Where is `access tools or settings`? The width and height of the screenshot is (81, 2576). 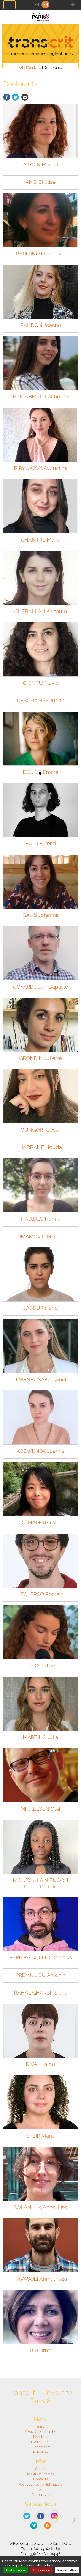 access tools or settings is located at coordinates (42, 2026).